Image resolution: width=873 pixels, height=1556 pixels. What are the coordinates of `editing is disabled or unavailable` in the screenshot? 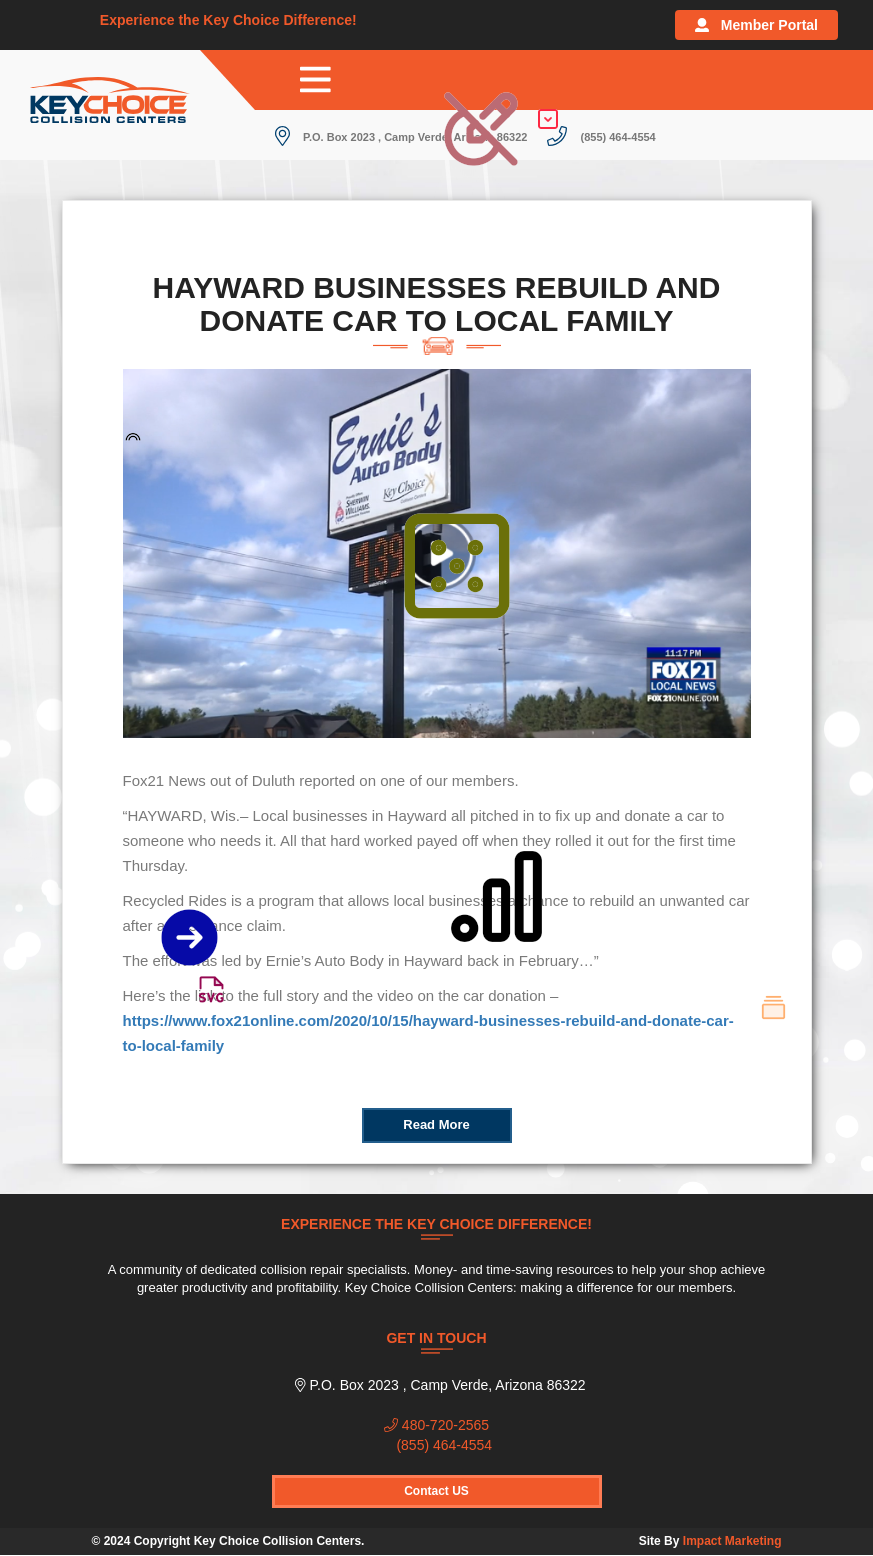 It's located at (481, 129).